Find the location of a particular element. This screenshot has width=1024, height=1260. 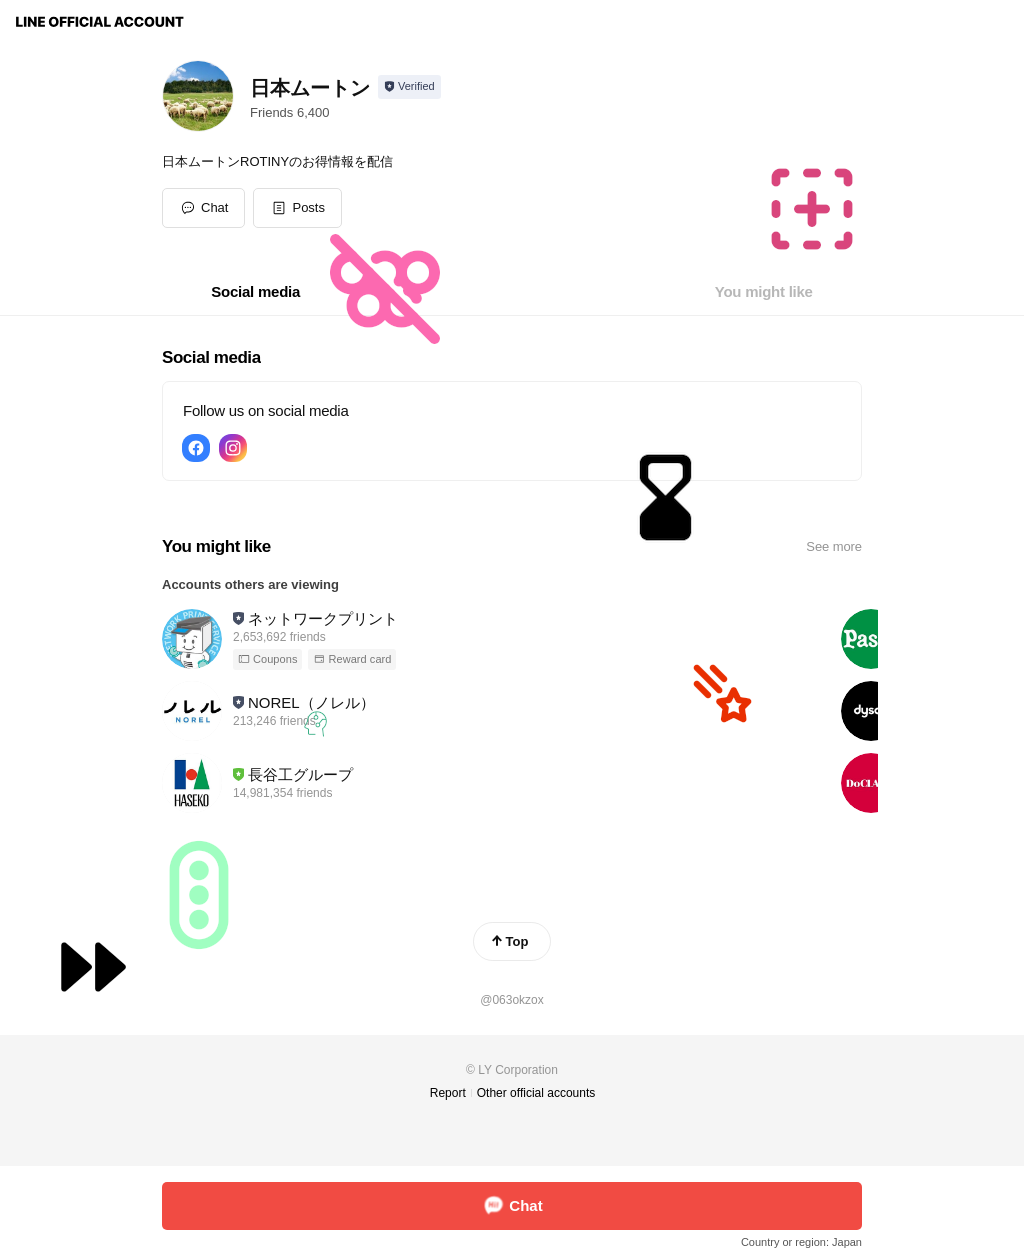

skip to the next track is located at coordinates (92, 967).